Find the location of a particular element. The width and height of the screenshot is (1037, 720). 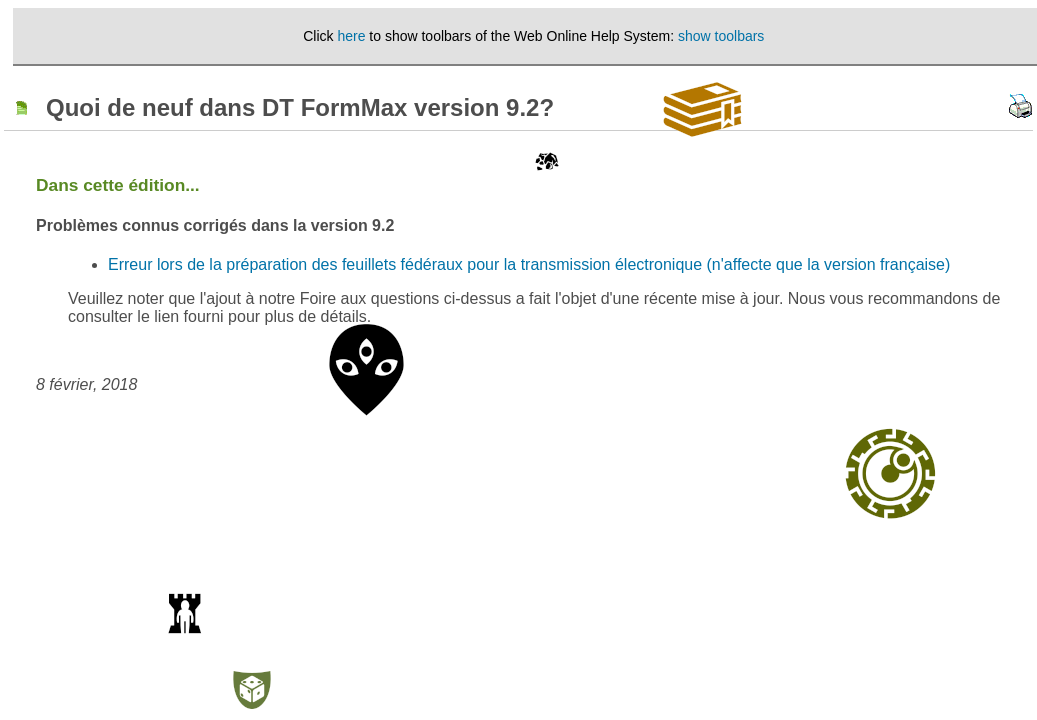

access your library or book collection is located at coordinates (702, 109).